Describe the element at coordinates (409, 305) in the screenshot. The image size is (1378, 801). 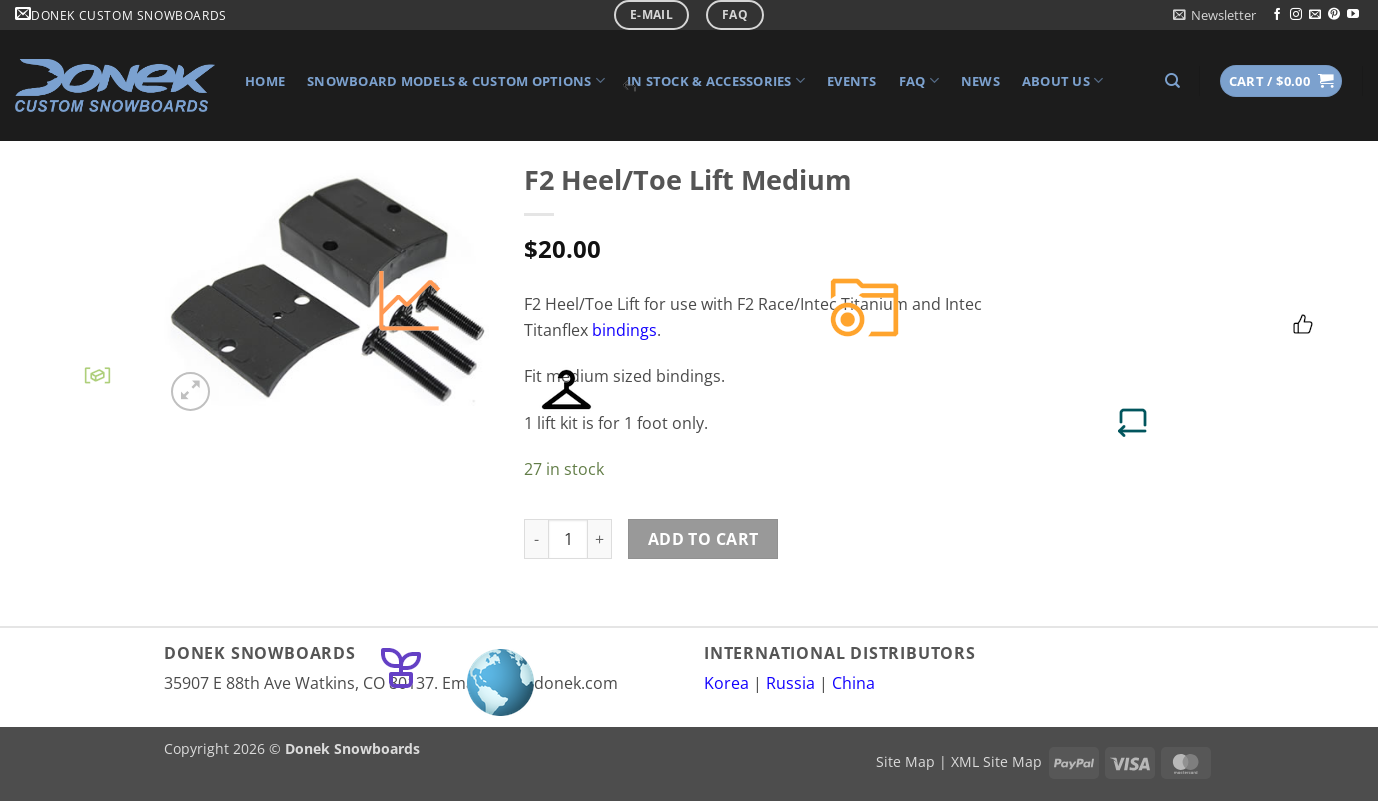
I see `view analytics or performance metrics` at that location.